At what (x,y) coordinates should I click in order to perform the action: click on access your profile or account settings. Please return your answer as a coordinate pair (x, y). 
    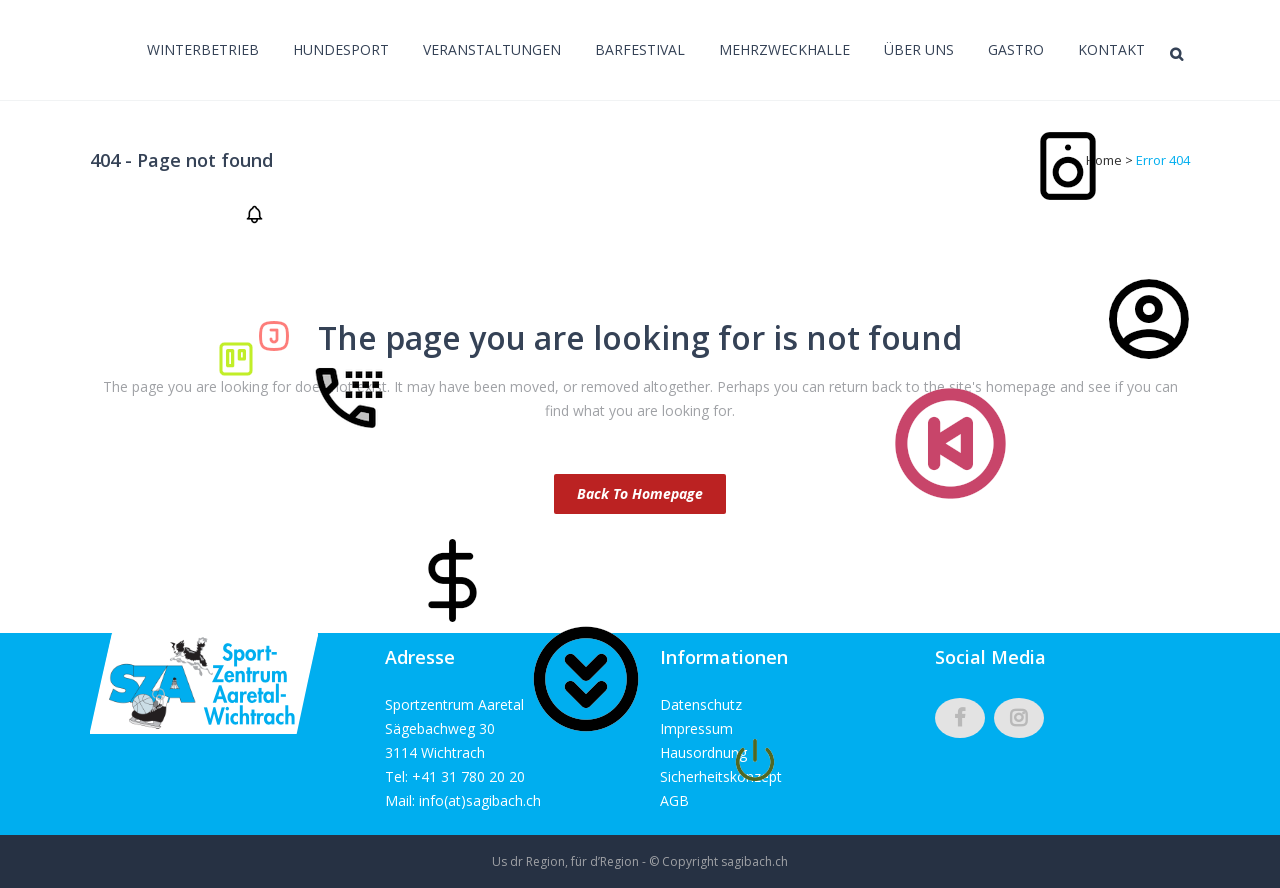
    Looking at the image, I should click on (1149, 319).